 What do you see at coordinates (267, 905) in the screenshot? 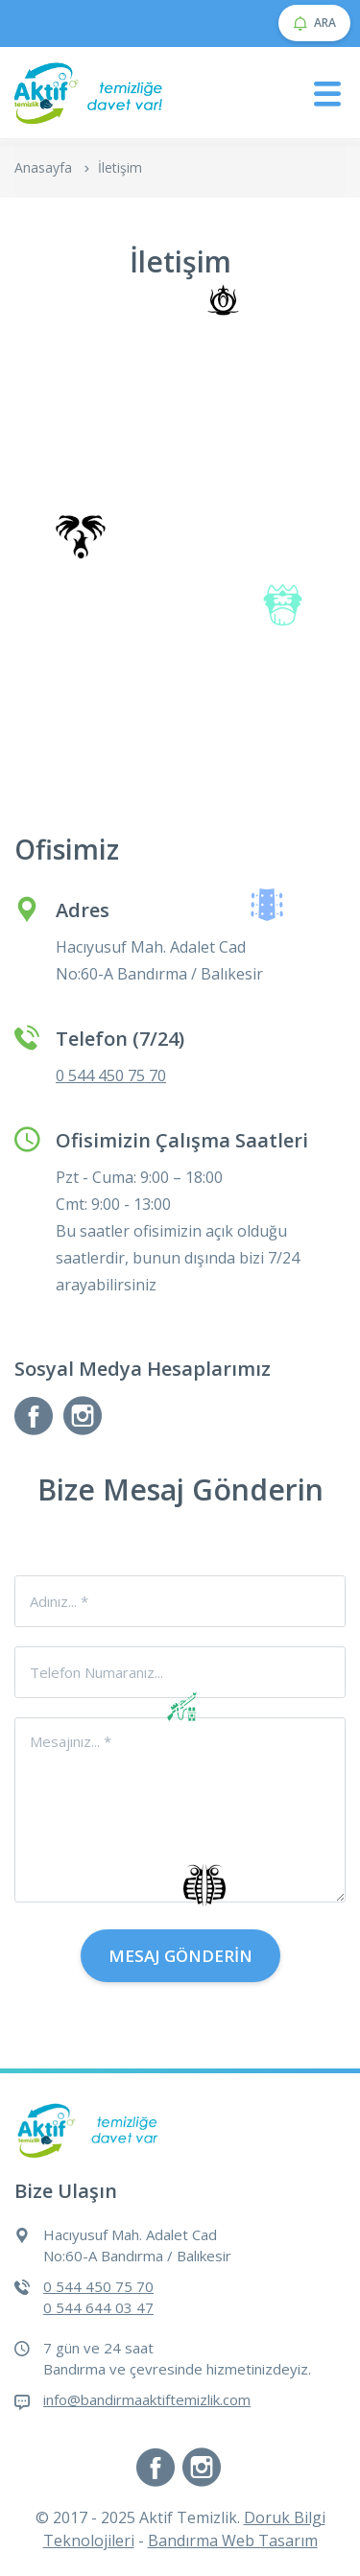
I see `access guitar tuning settings` at bounding box center [267, 905].